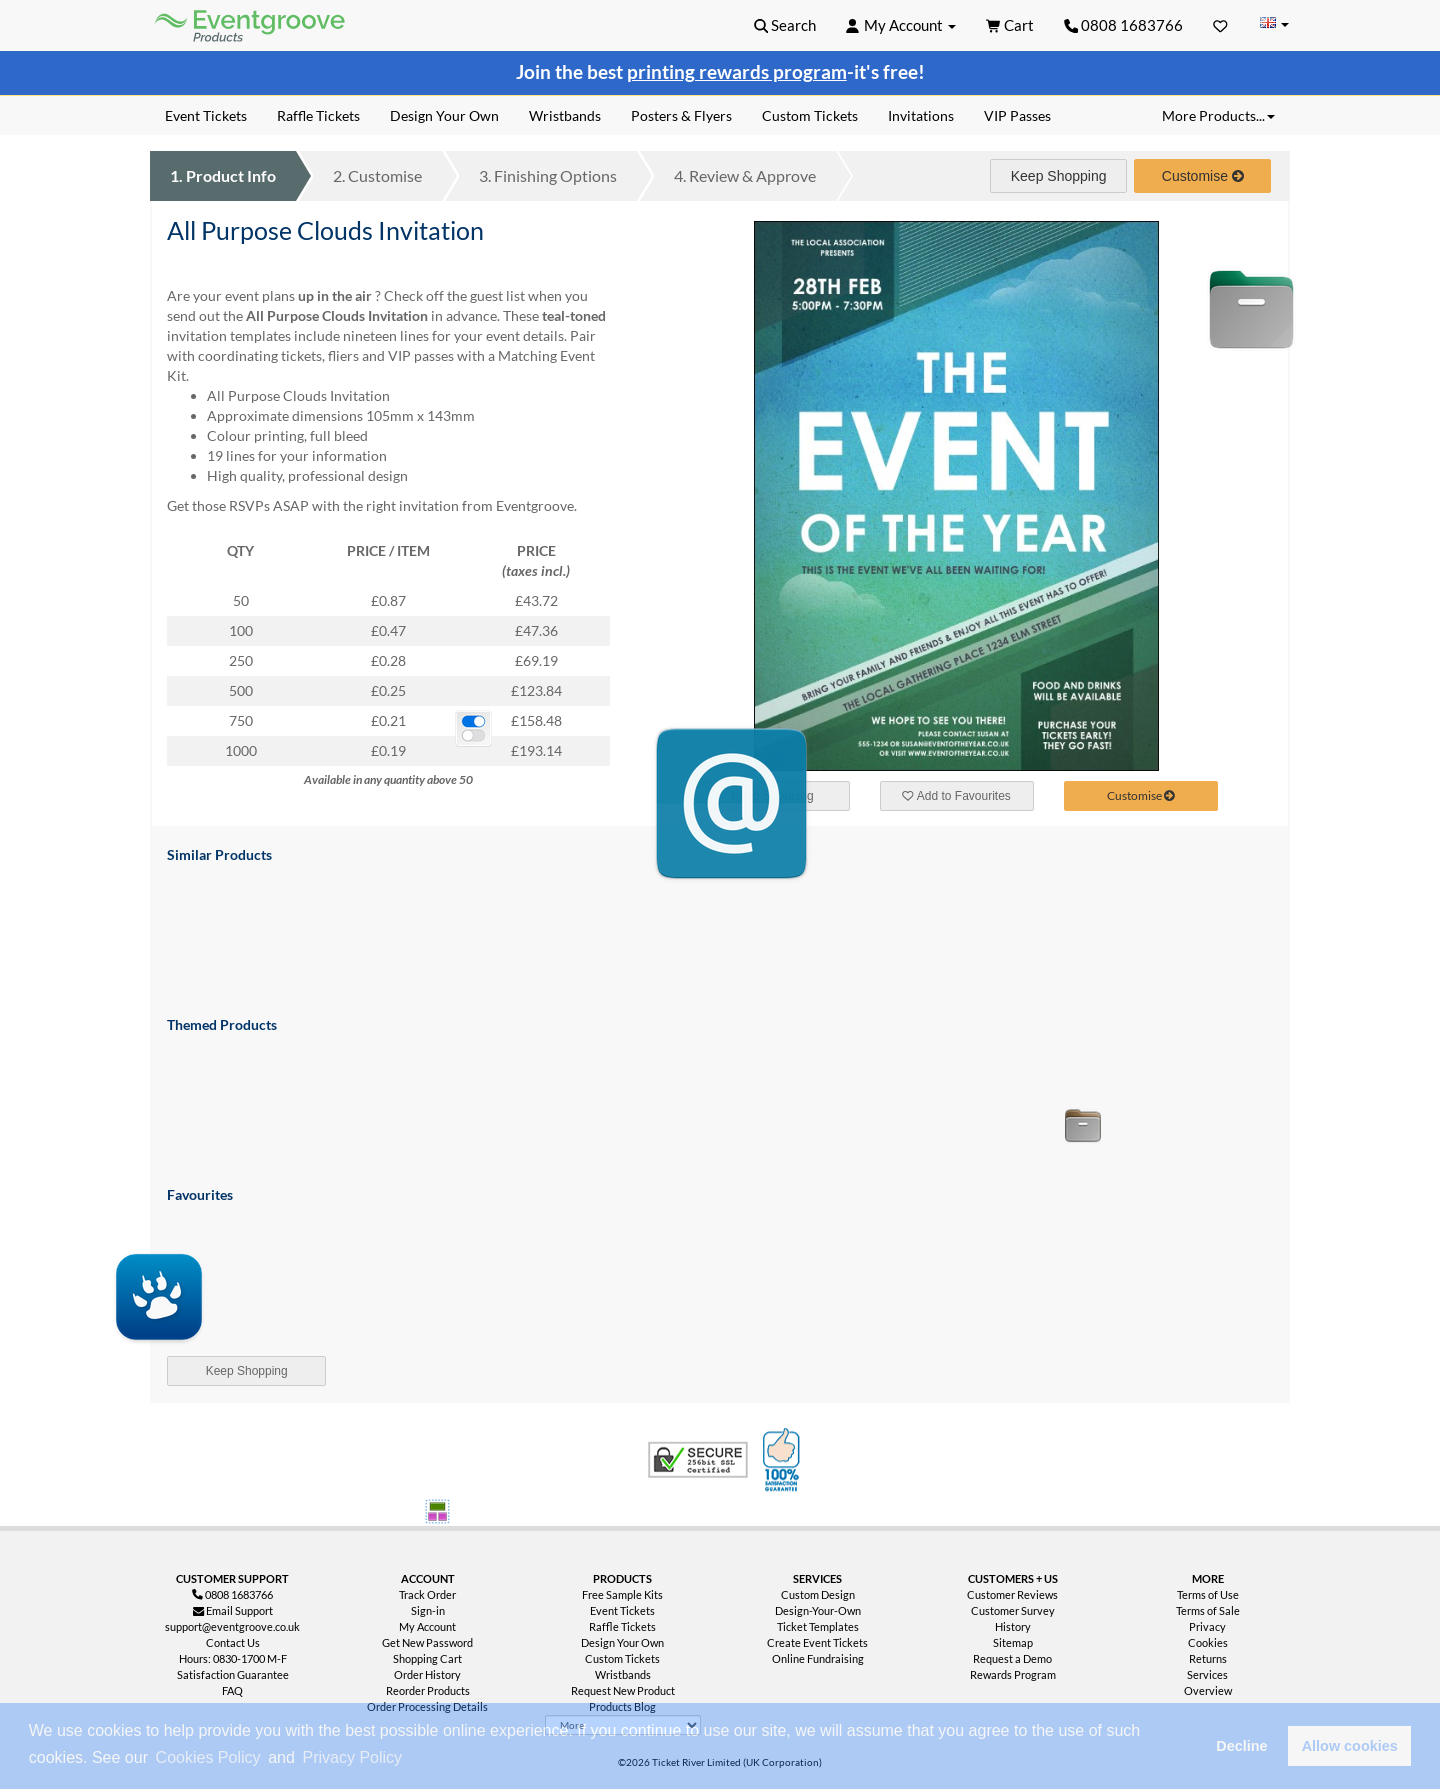 The image size is (1440, 1789). What do you see at coordinates (731, 803) in the screenshot?
I see `manage email account credentials` at bounding box center [731, 803].